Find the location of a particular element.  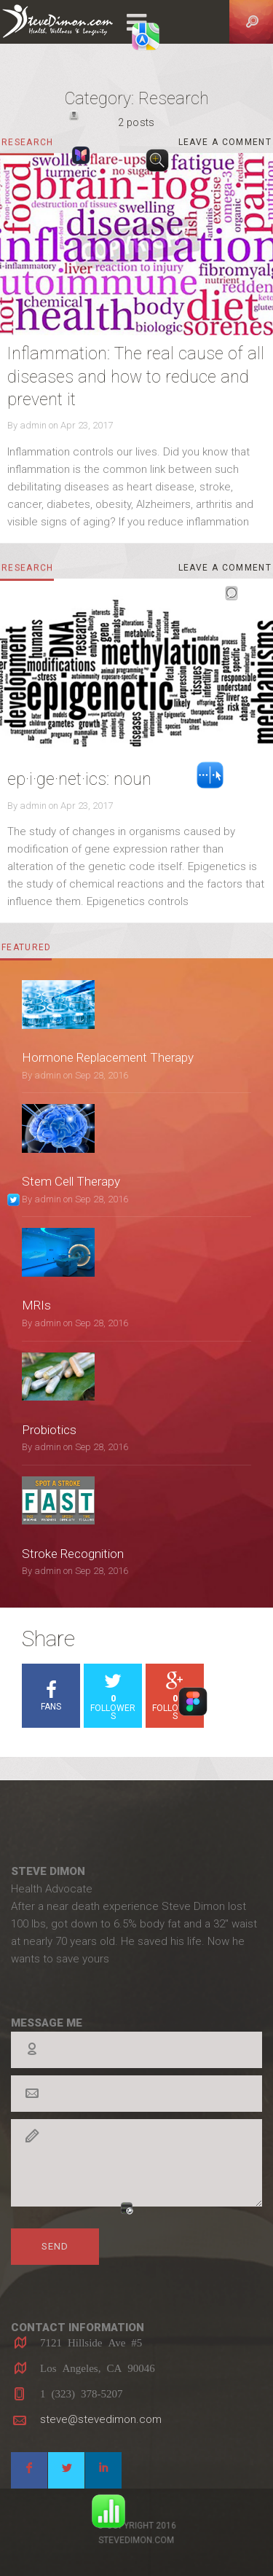

open Numbers spreadsheet app is located at coordinates (108, 2511).